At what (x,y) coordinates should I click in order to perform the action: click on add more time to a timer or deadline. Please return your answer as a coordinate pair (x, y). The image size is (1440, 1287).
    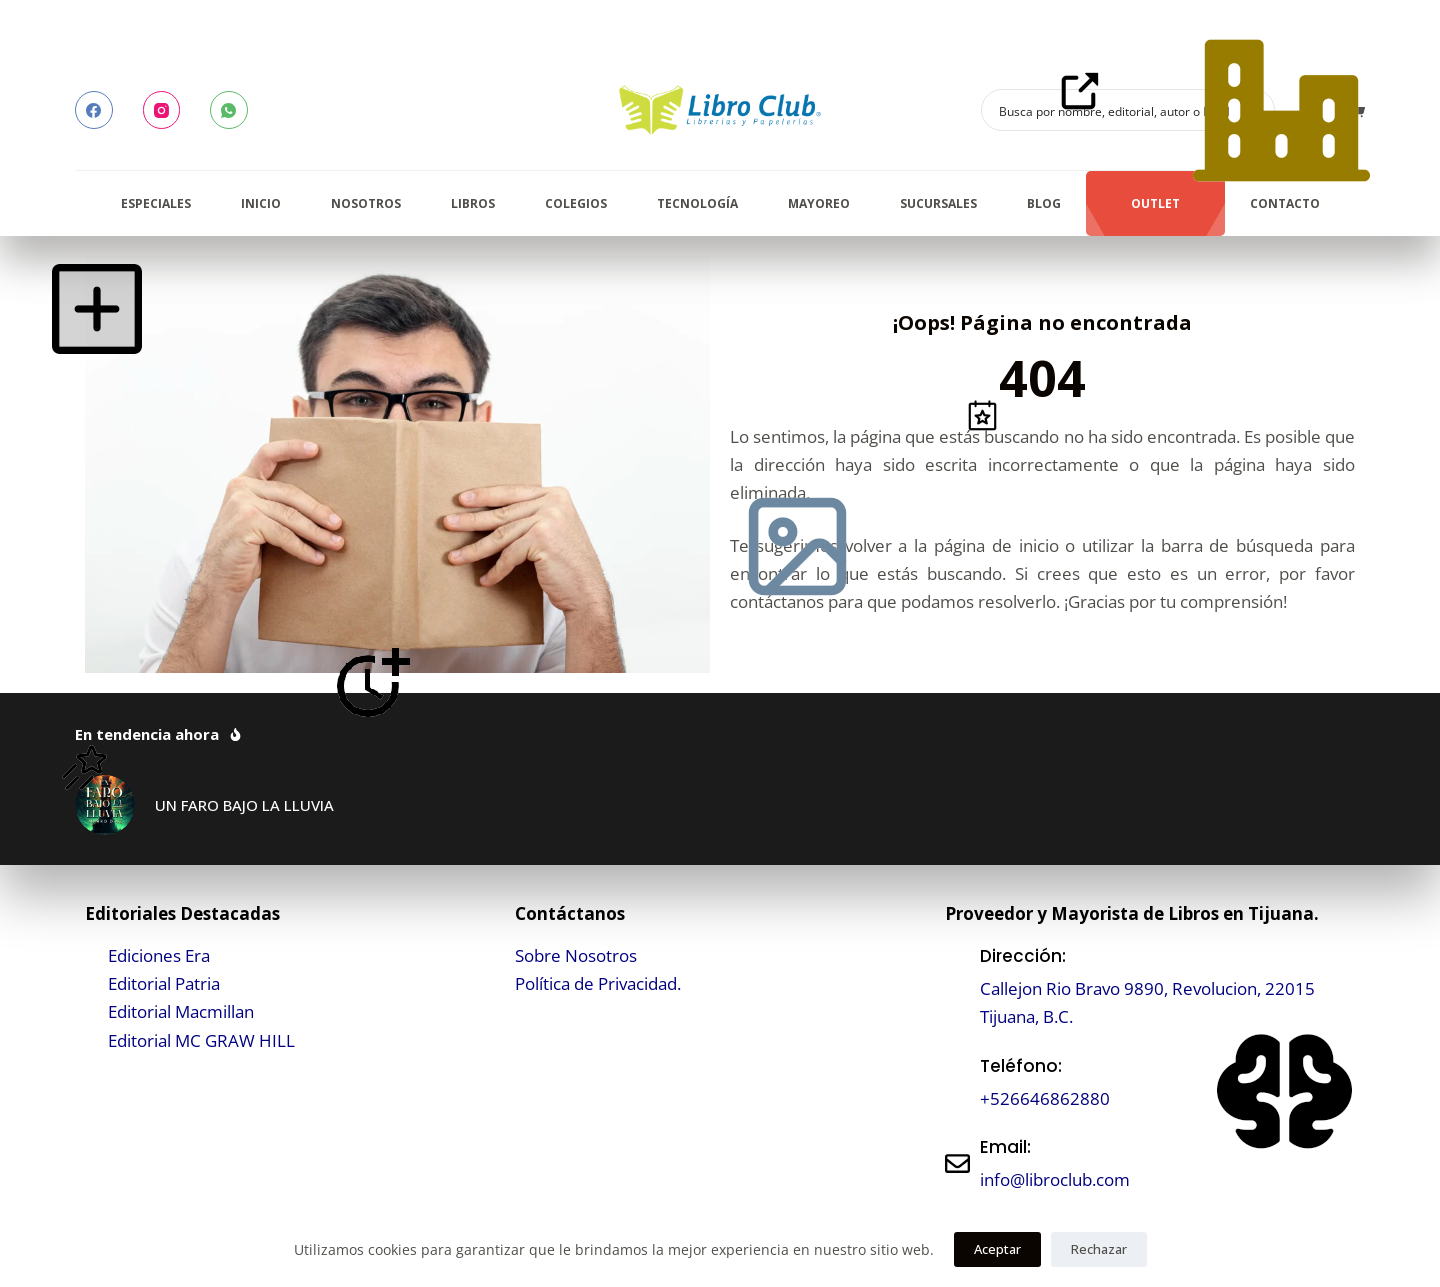
    Looking at the image, I should click on (371, 682).